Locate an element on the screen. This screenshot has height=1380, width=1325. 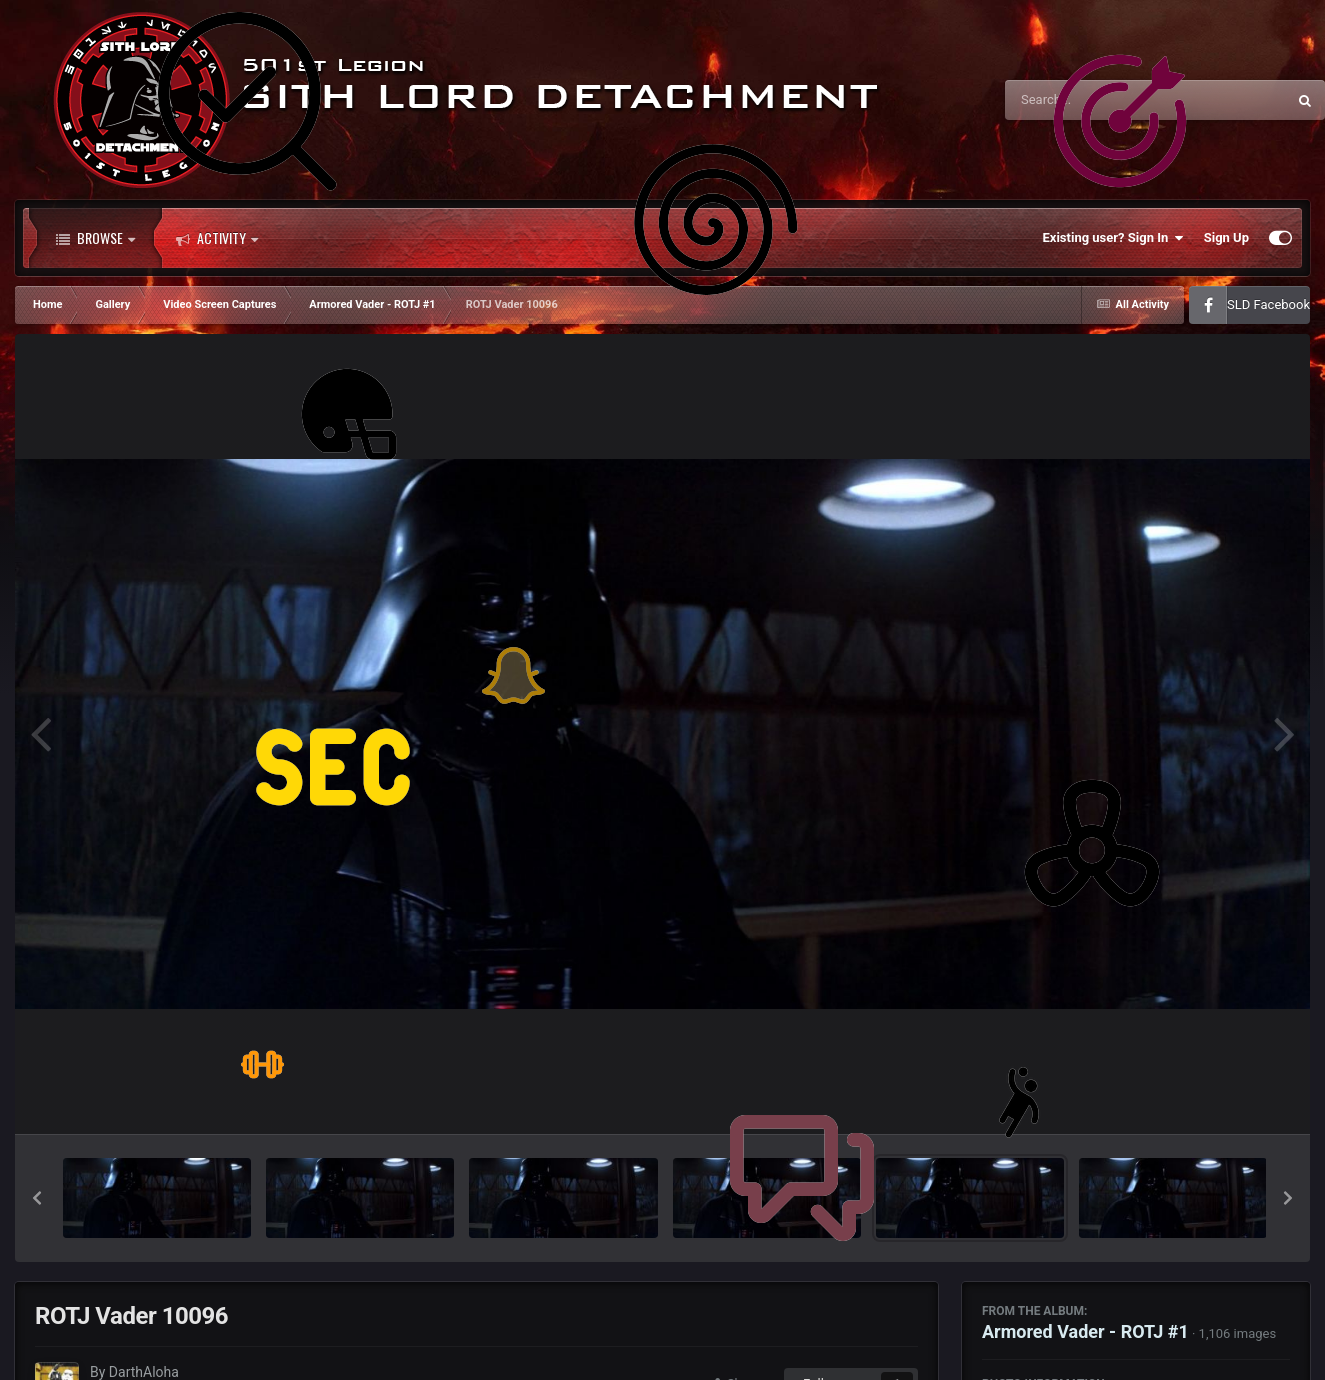
indicates loading or processing in progress is located at coordinates (706, 216).